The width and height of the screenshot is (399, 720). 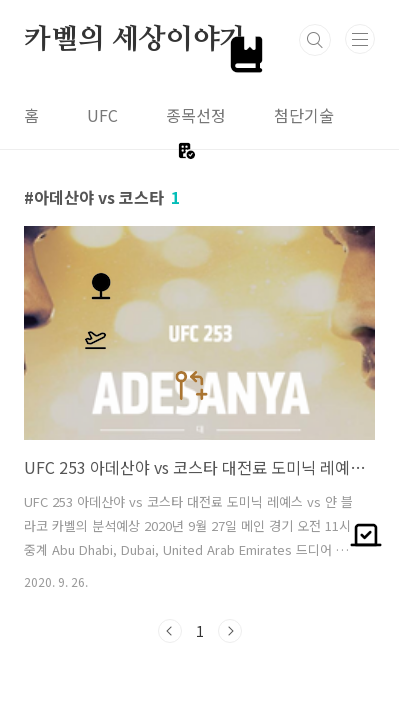 What do you see at coordinates (191, 385) in the screenshot?
I see `create a new pull request` at bounding box center [191, 385].